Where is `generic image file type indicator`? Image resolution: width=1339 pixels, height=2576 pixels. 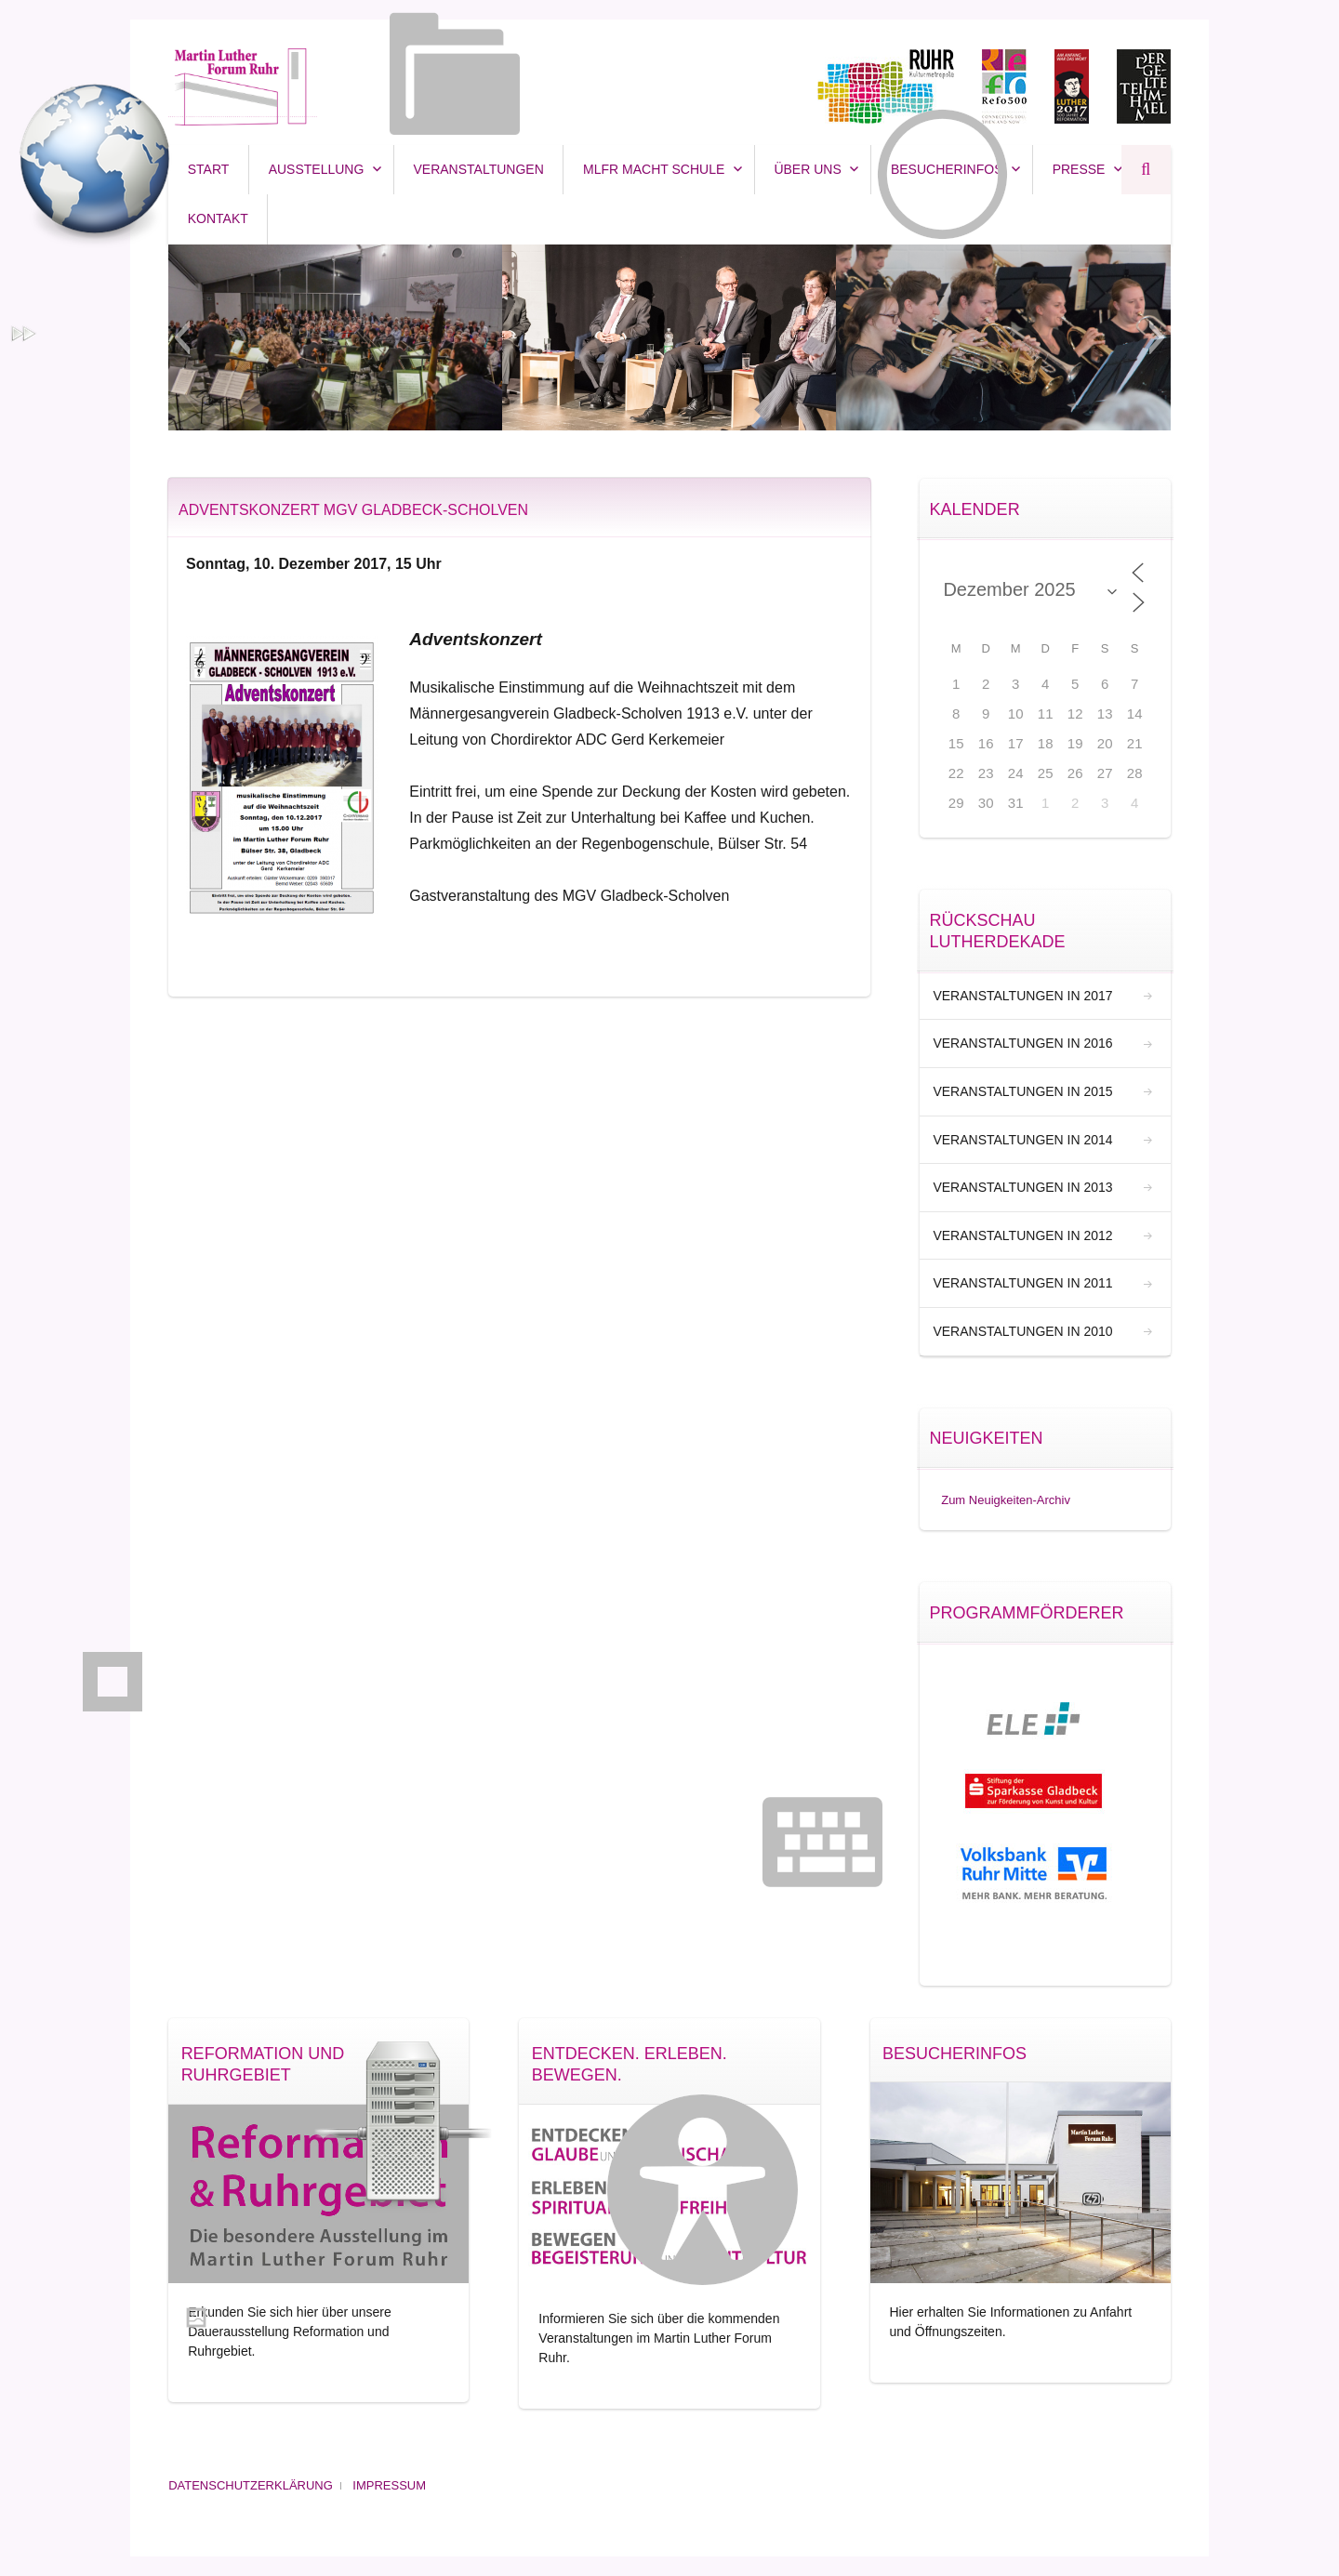
generic image file type indicator is located at coordinates (196, 2318).